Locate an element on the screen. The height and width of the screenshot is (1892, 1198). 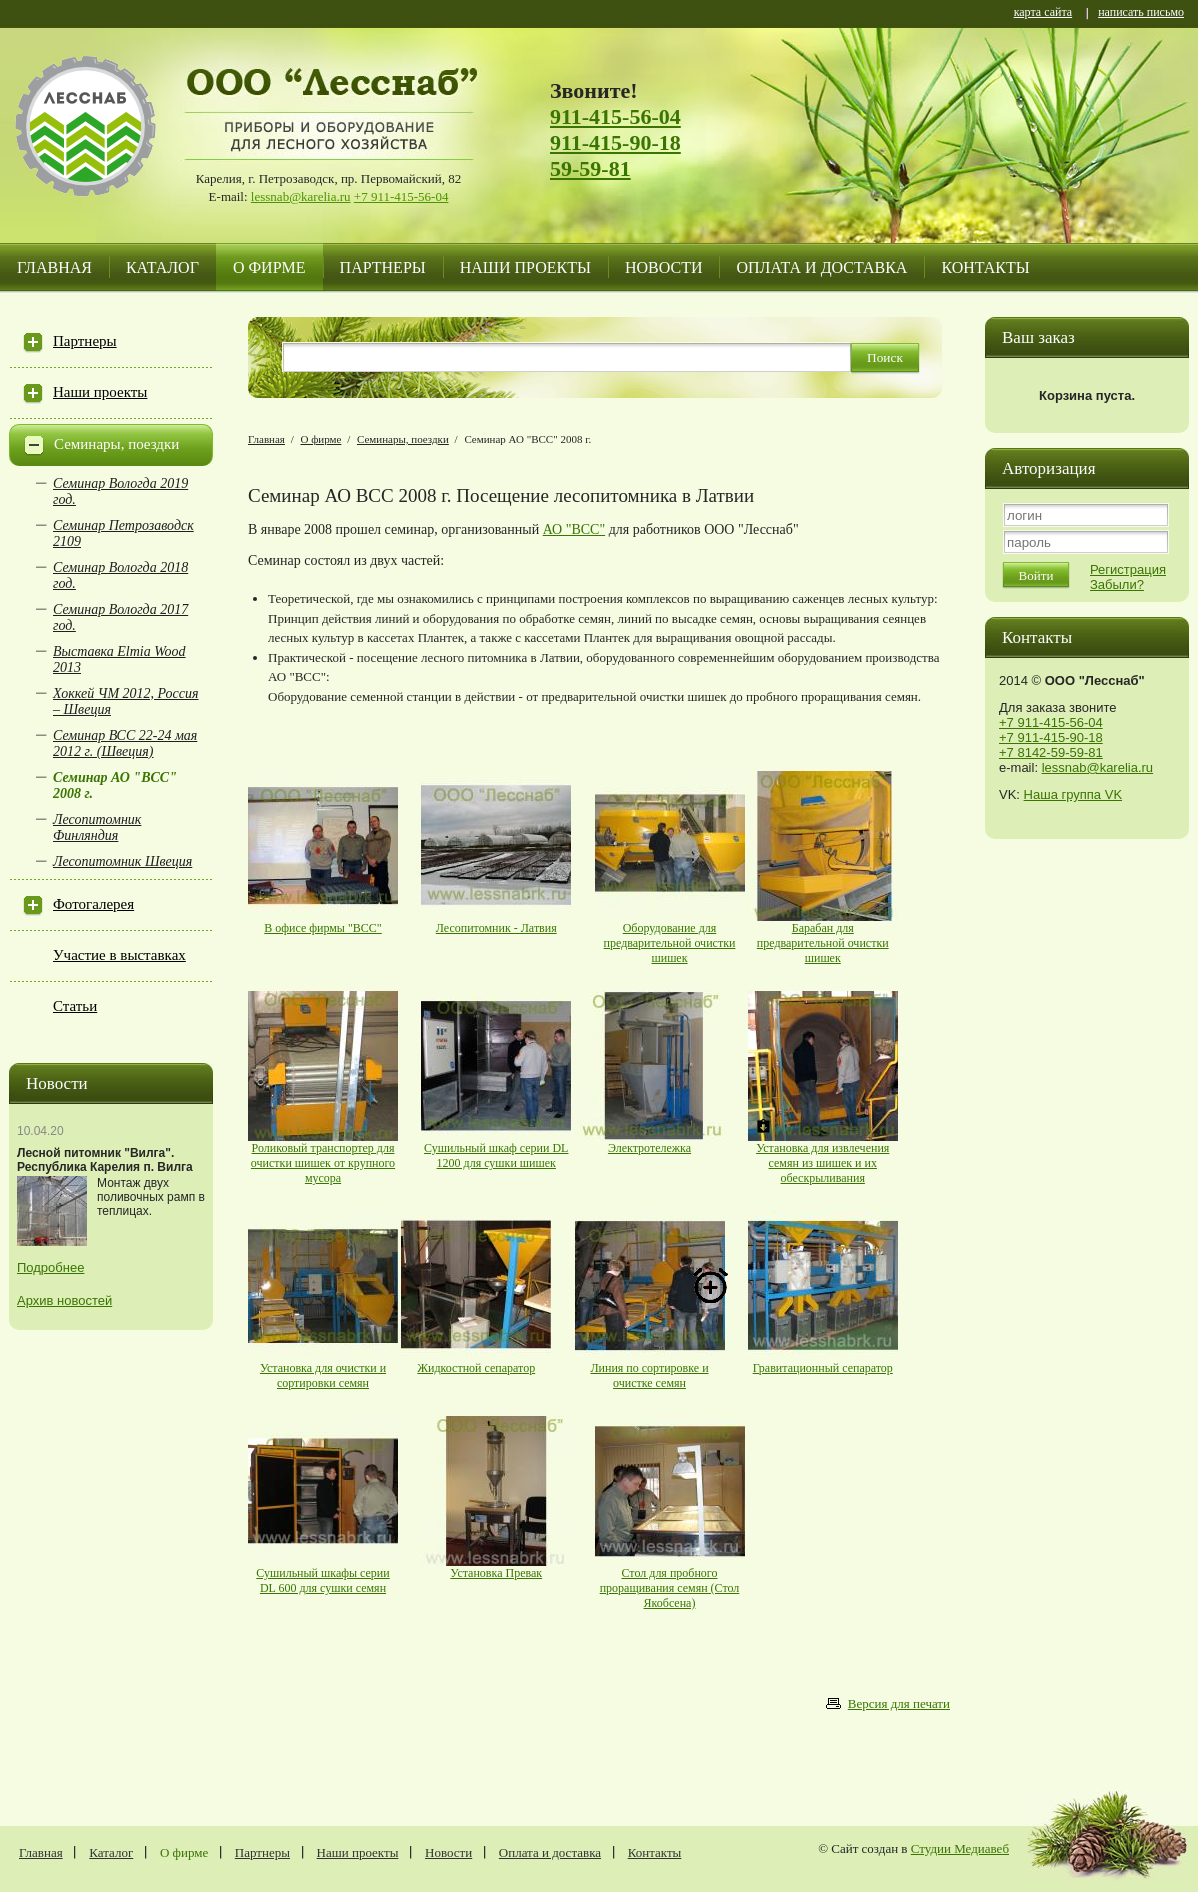
add a new alarm is located at coordinates (710, 1285).